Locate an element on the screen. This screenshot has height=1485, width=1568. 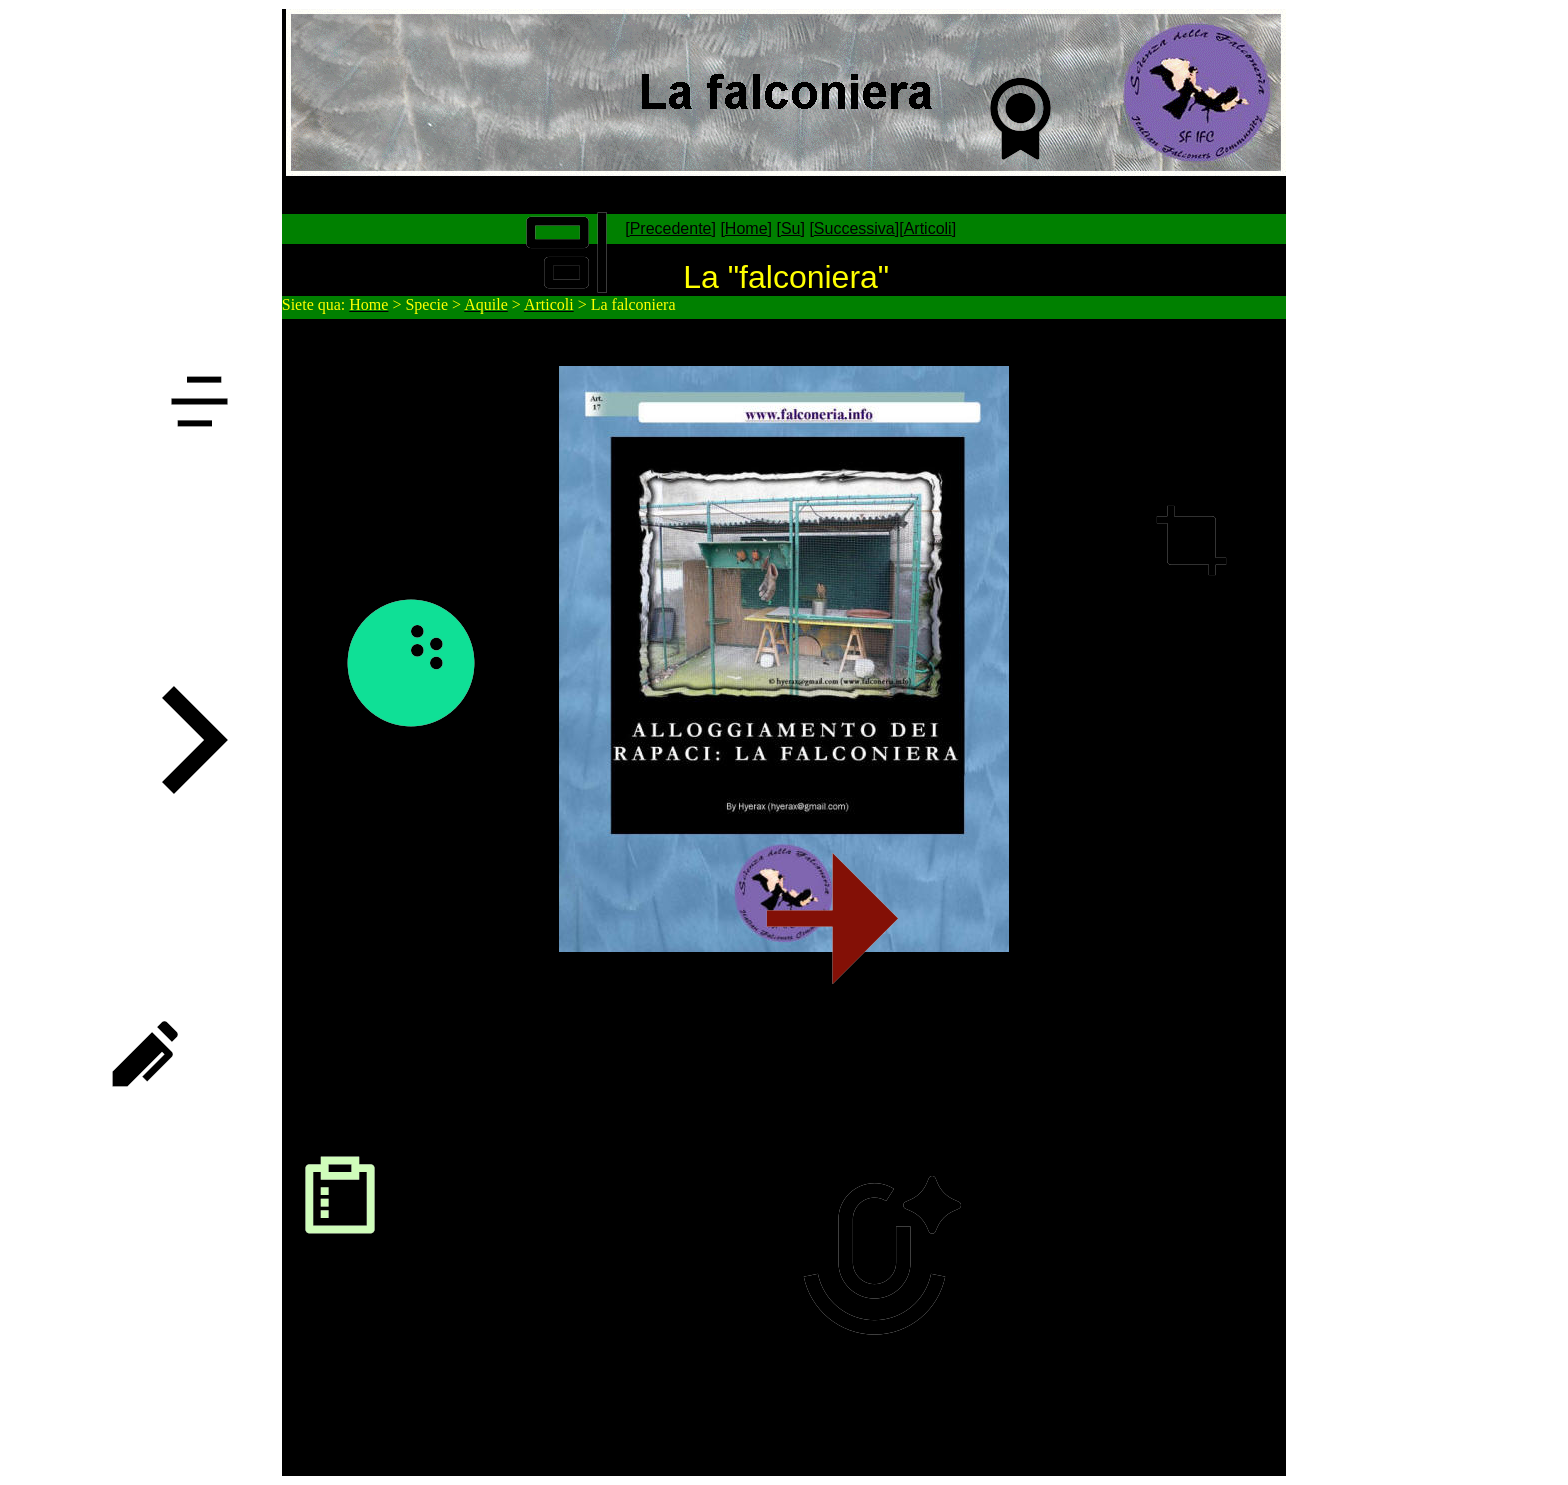
edit or compose new content is located at coordinates (144, 1055).